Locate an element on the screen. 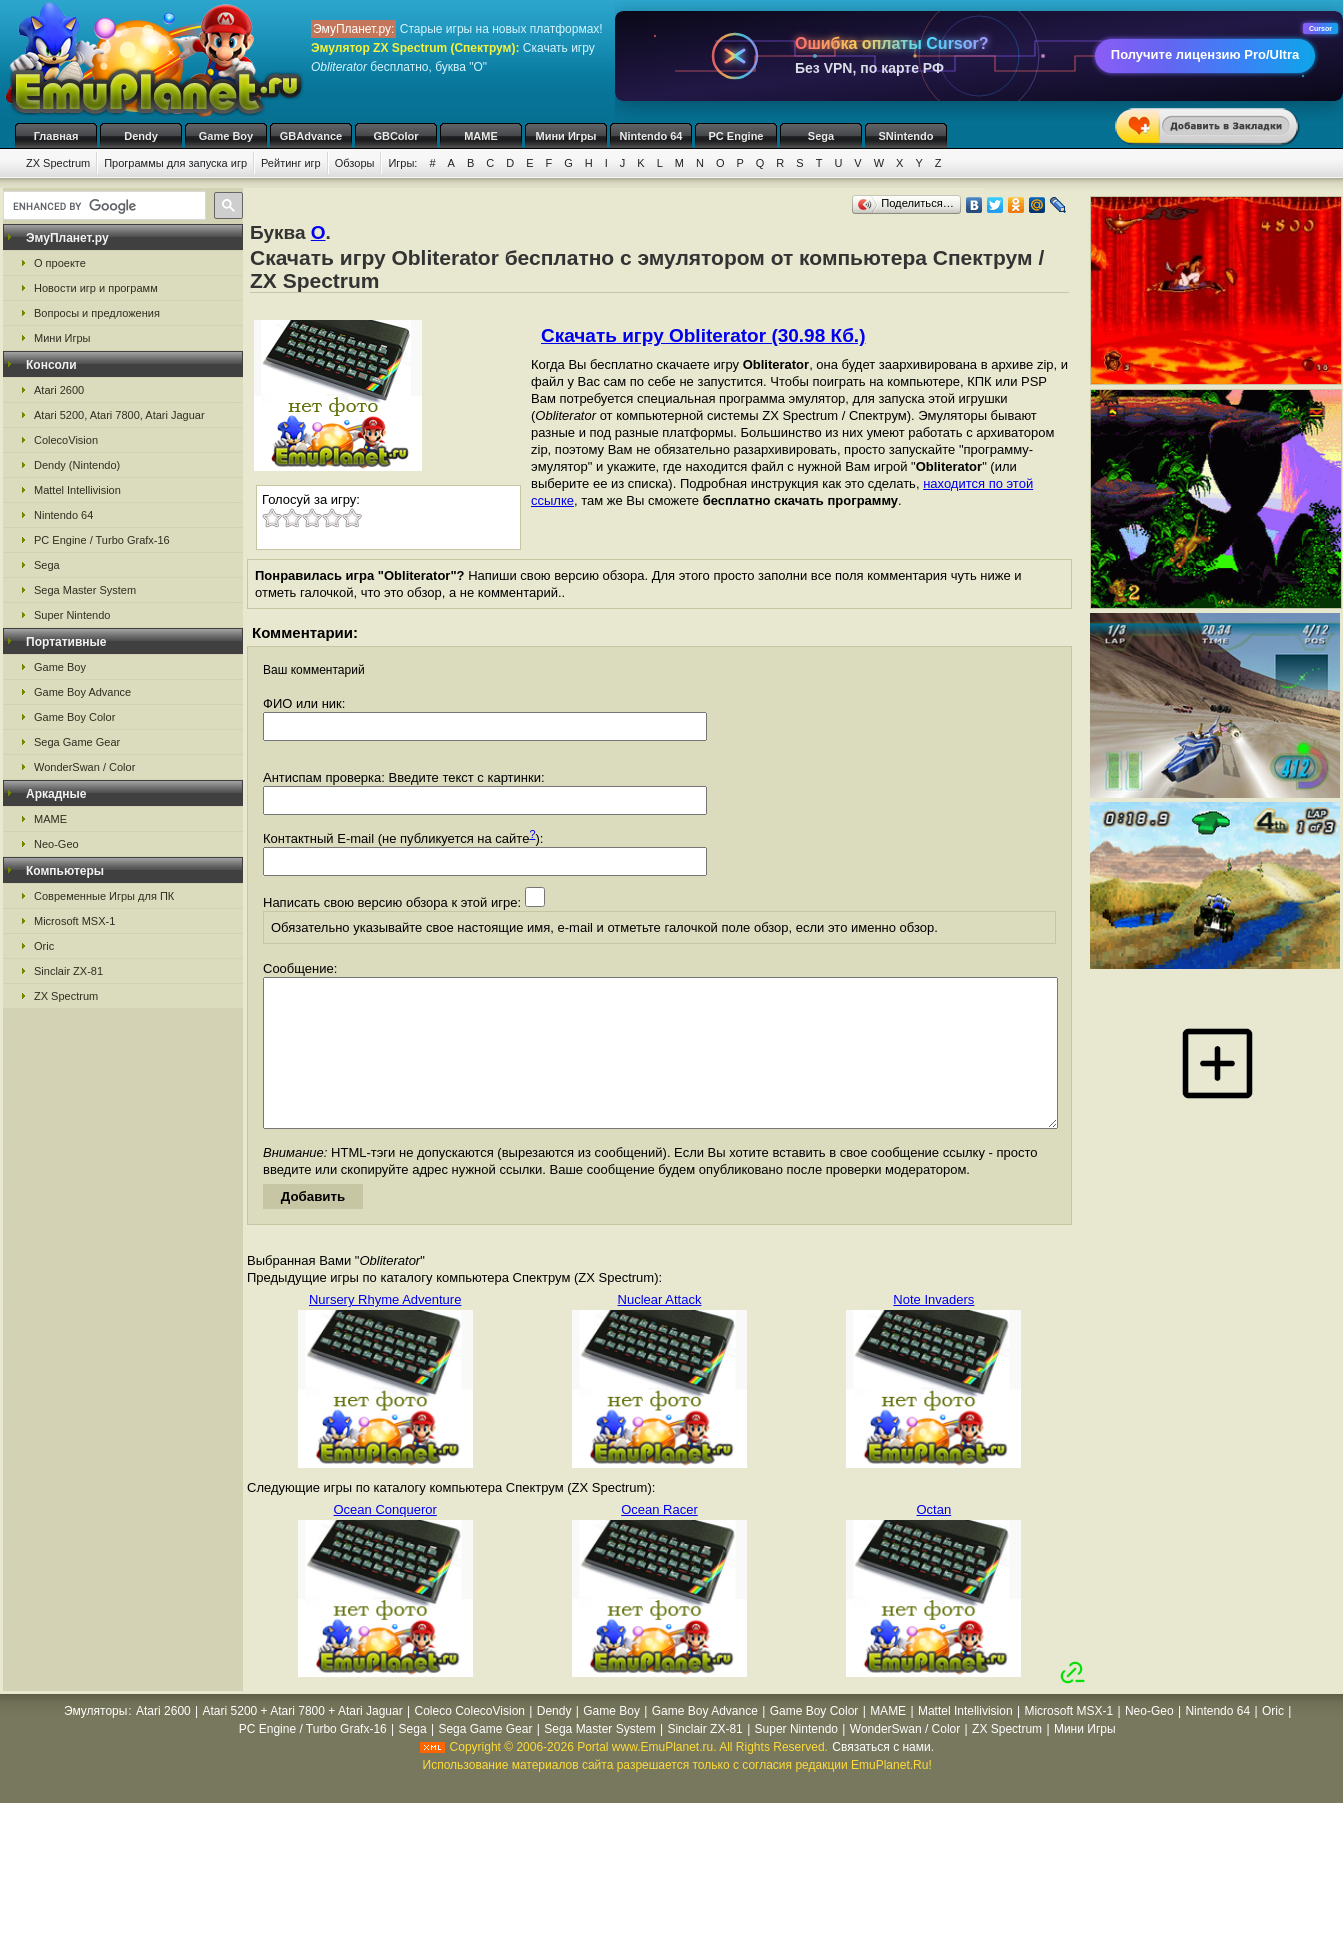  remove a link or hyperlink is located at coordinates (1071, 1672).